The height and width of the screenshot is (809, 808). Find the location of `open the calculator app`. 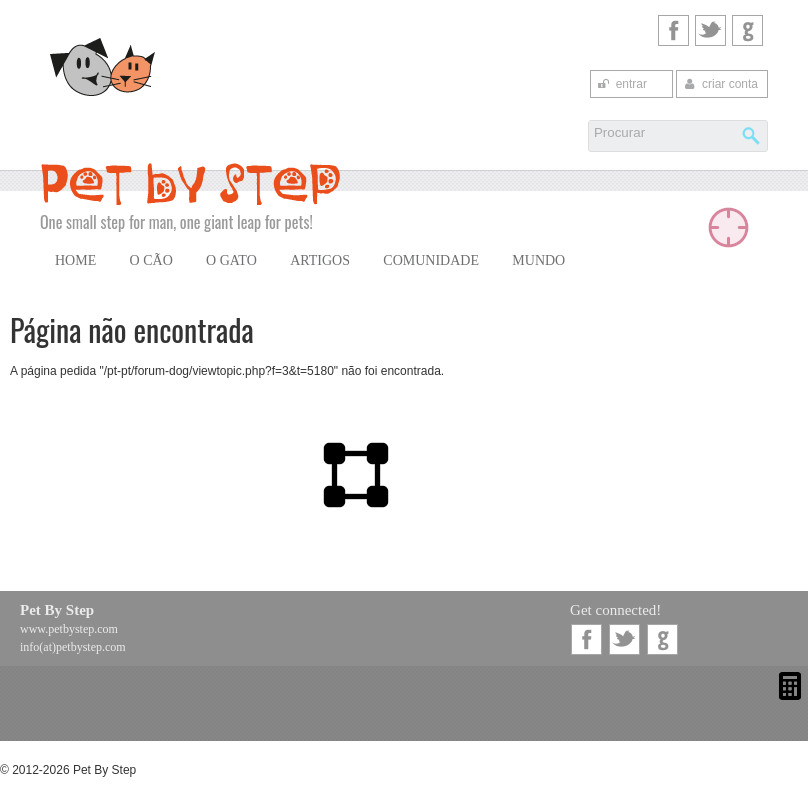

open the calculator app is located at coordinates (790, 686).